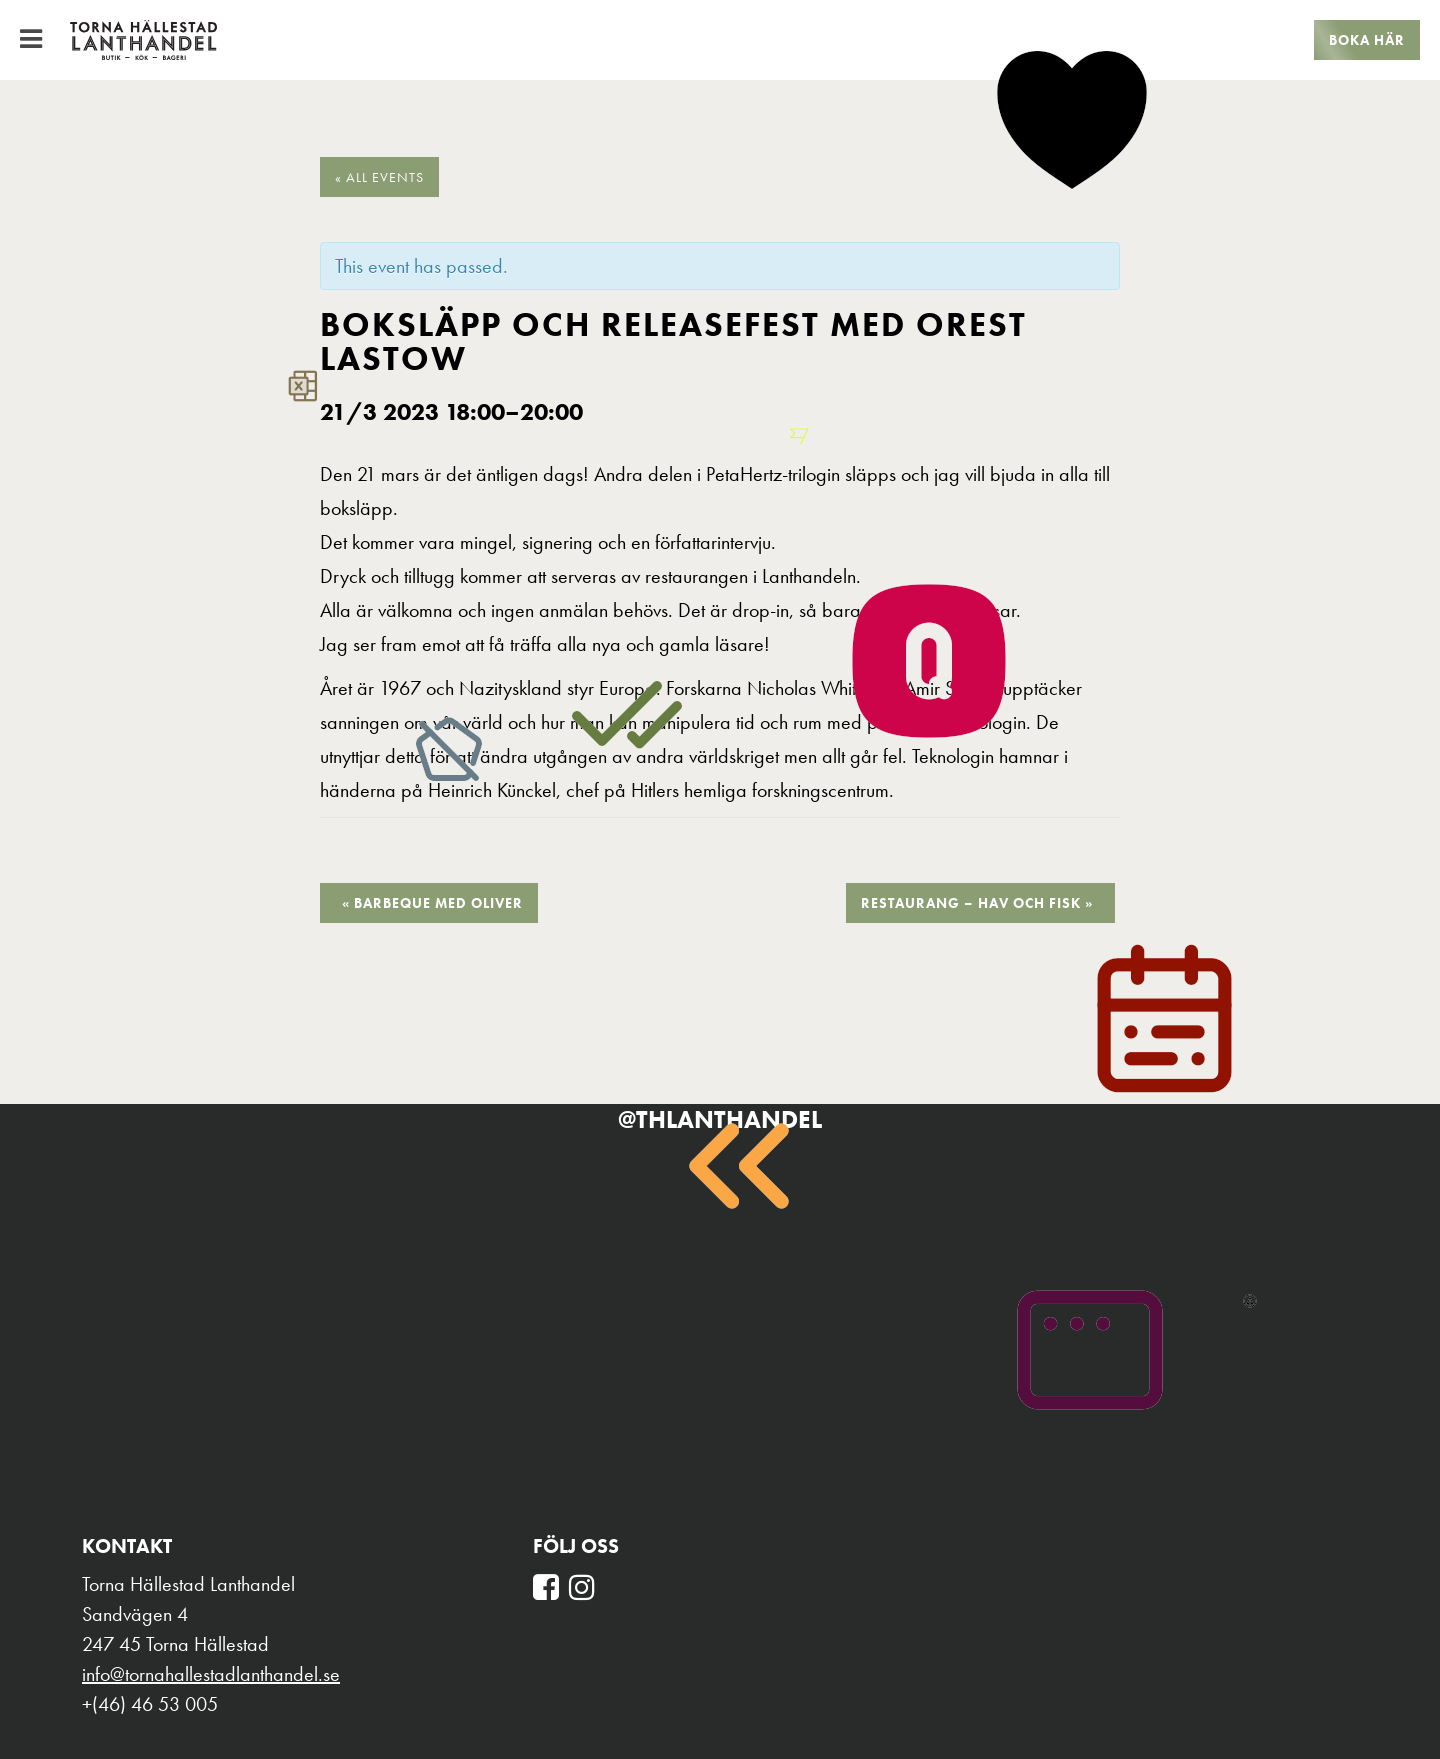 This screenshot has width=1440, height=1759. What do you see at coordinates (1090, 1350) in the screenshot?
I see `open a new application window` at bounding box center [1090, 1350].